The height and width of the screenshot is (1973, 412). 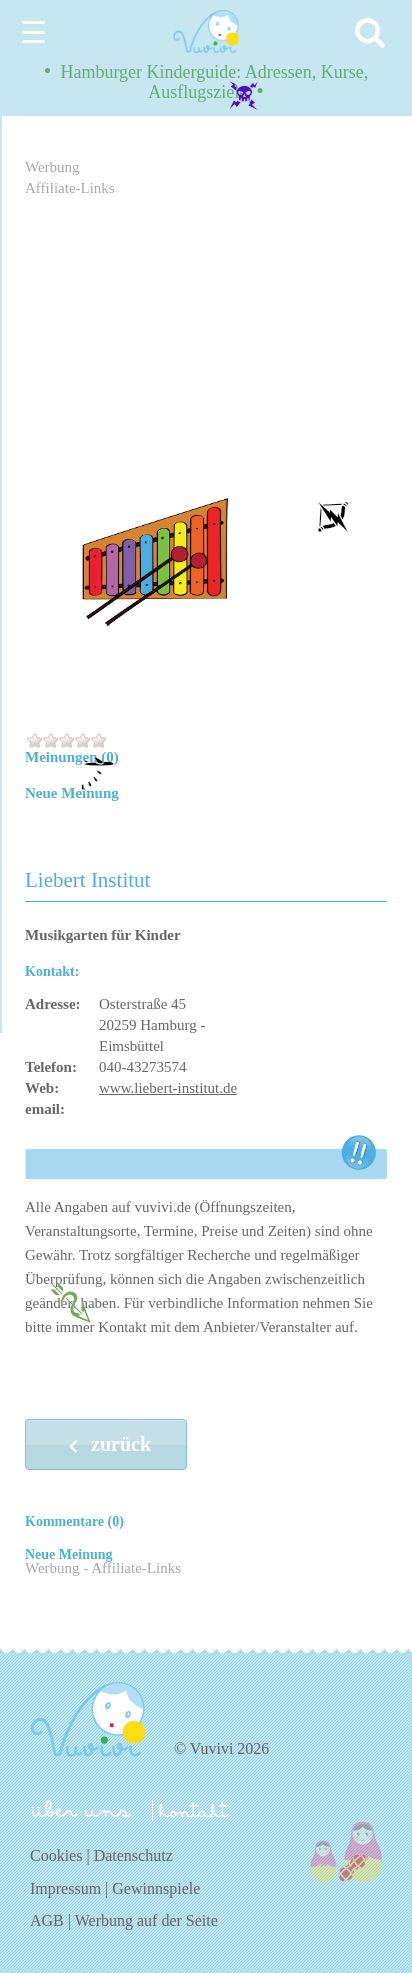 I want to click on indicates peanut ingredient or allergen warning, so click(x=352, y=1867).